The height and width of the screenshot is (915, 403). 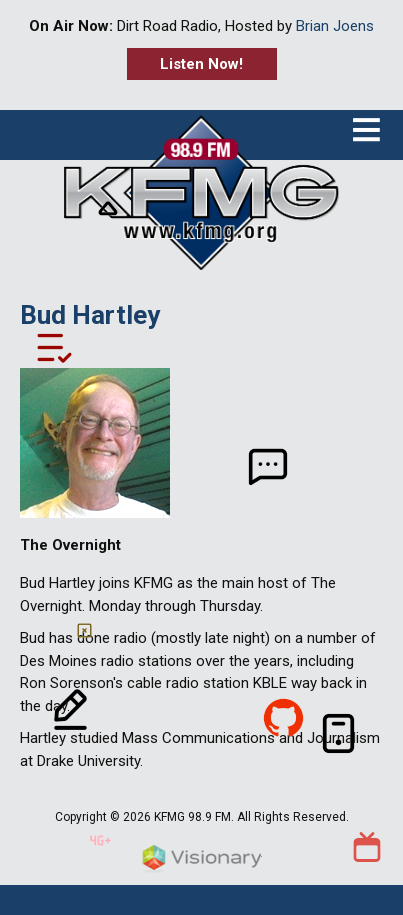 I want to click on close or dismiss a dialog box, so click(x=84, y=630).